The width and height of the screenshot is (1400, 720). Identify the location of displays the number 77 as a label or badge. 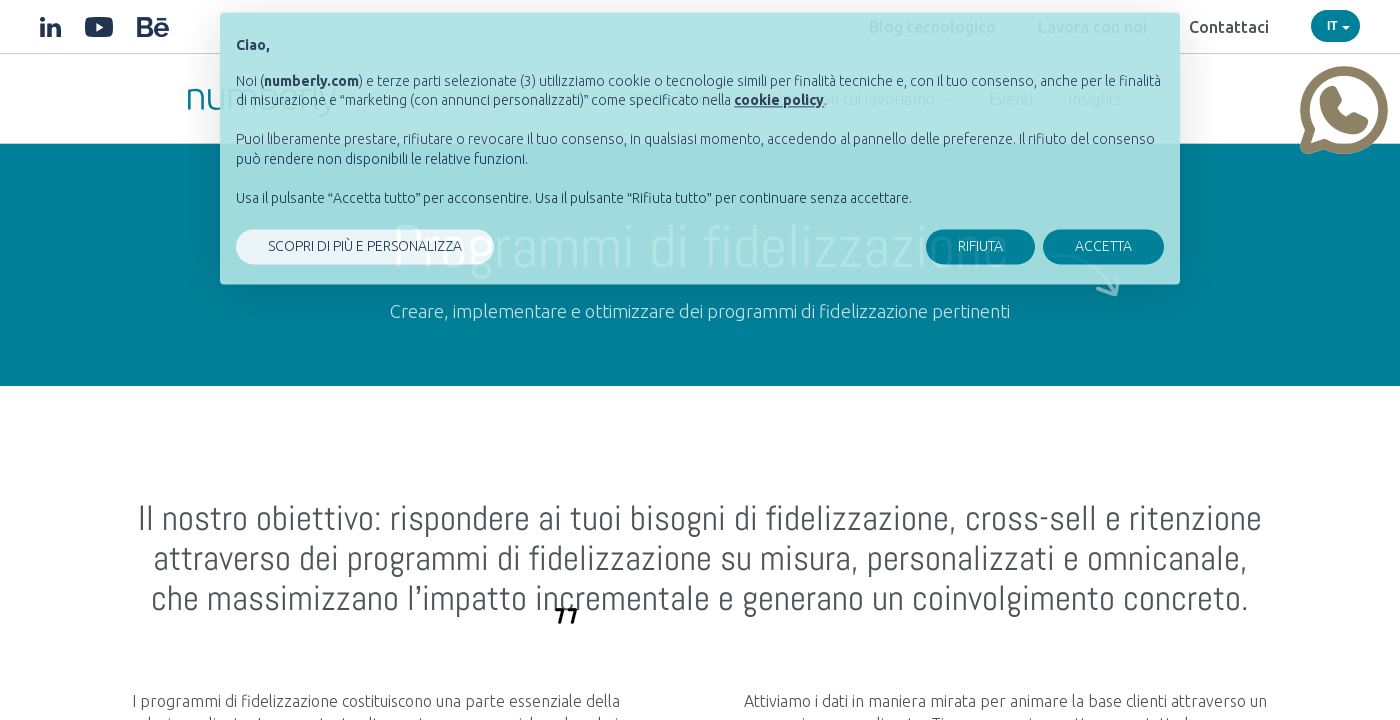
(566, 616).